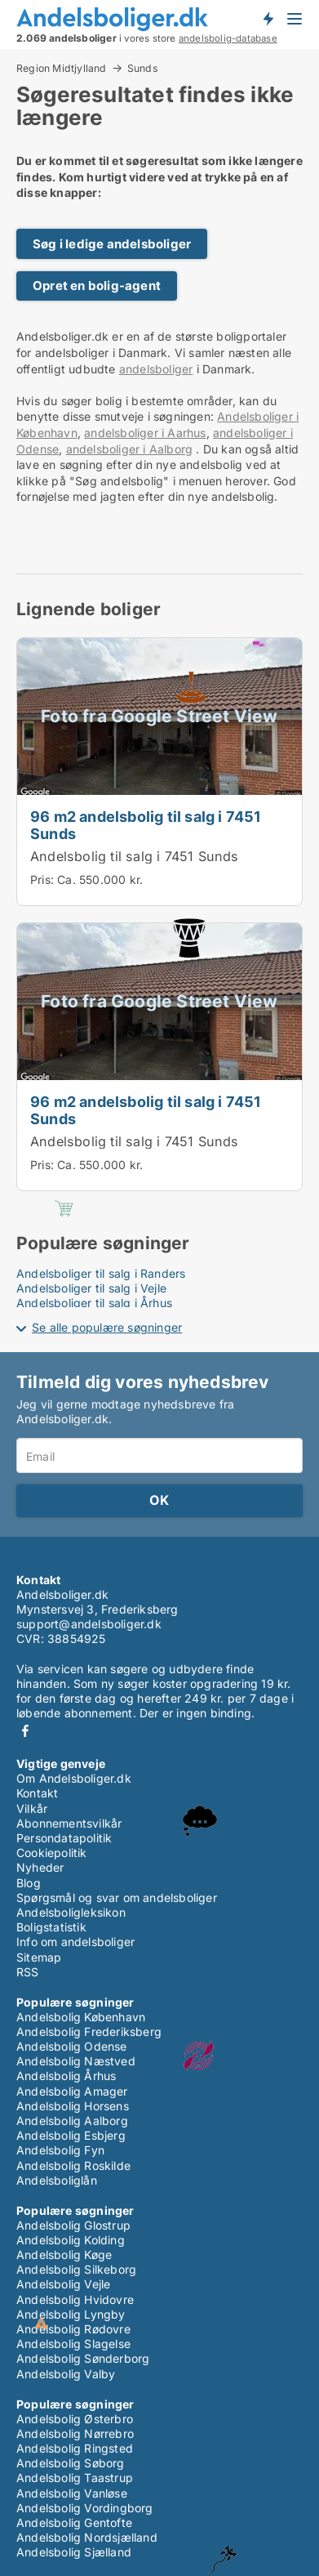 Image resolution: width=319 pixels, height=2576 pixels. Describe the element at coordinates (189, 937) in the screenshot. I see `select djembe or african drum instrument` at that location.